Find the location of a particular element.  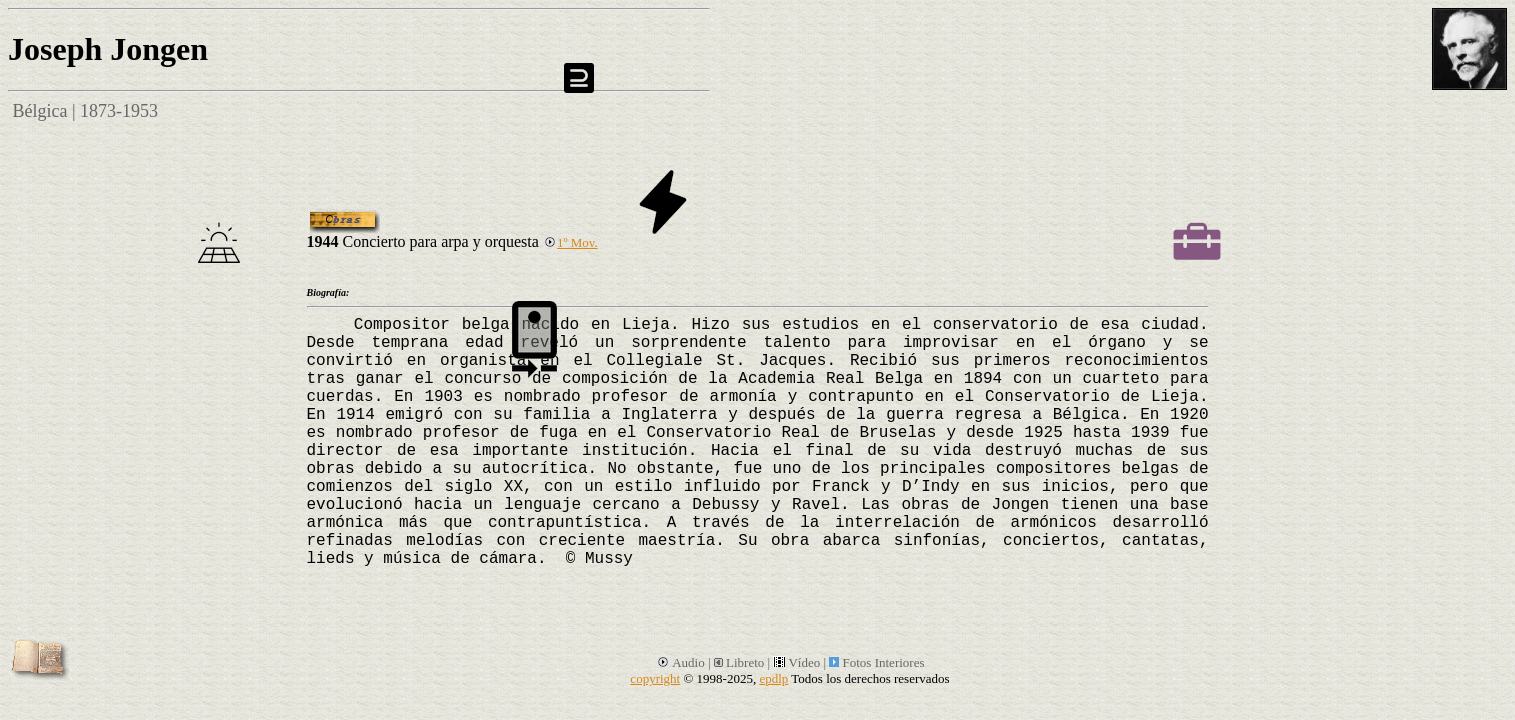

switch to rear camera is located at coordinates (534, 339).